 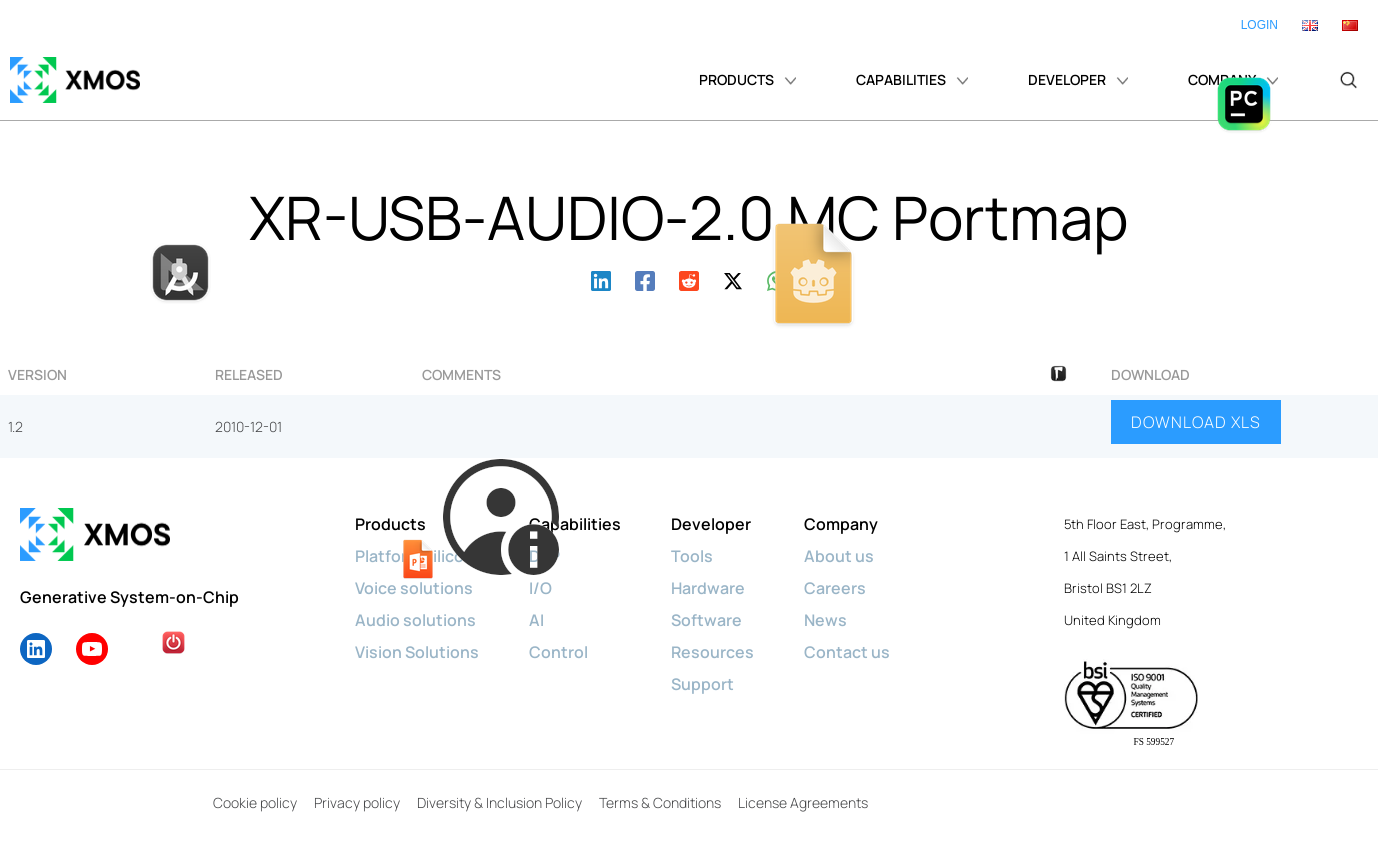 What do you see at coordinates (173, 642) in the screenshot?
I see `shut down or power off the device` at bounding box center [173, 642].